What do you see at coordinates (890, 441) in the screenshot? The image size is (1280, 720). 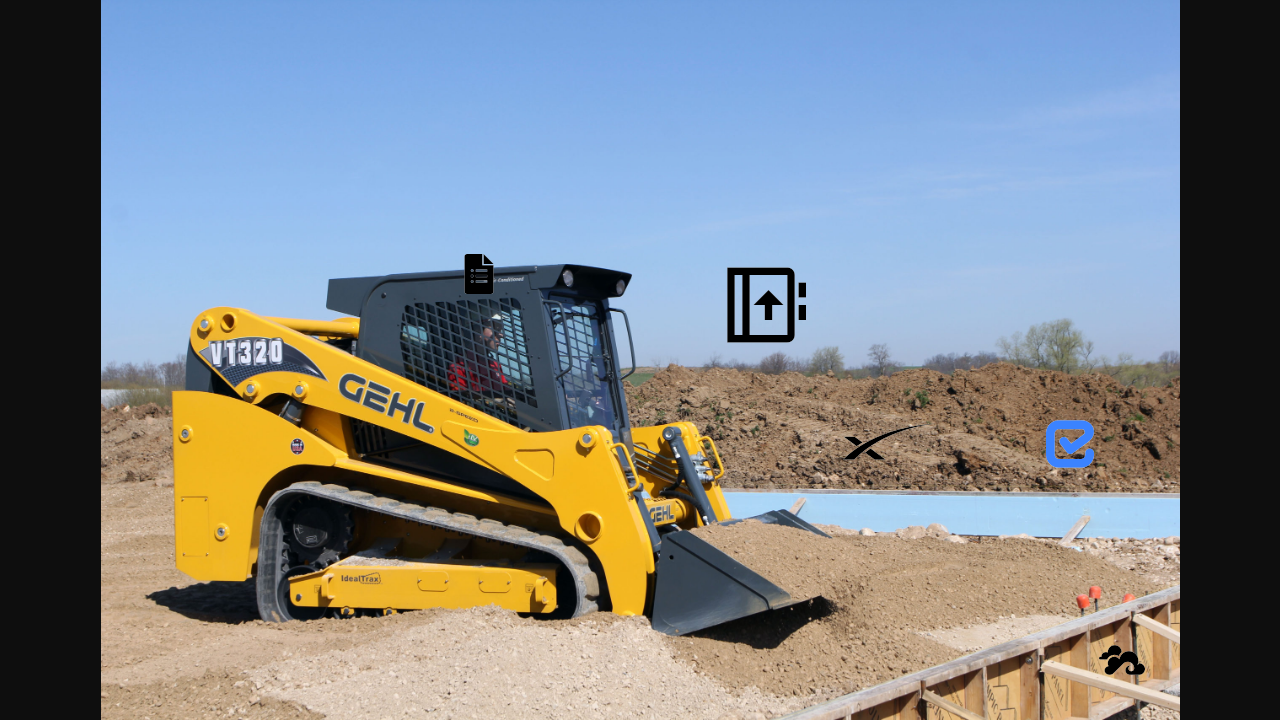 I see `spacex company logo` at bounding box center [890, 441].